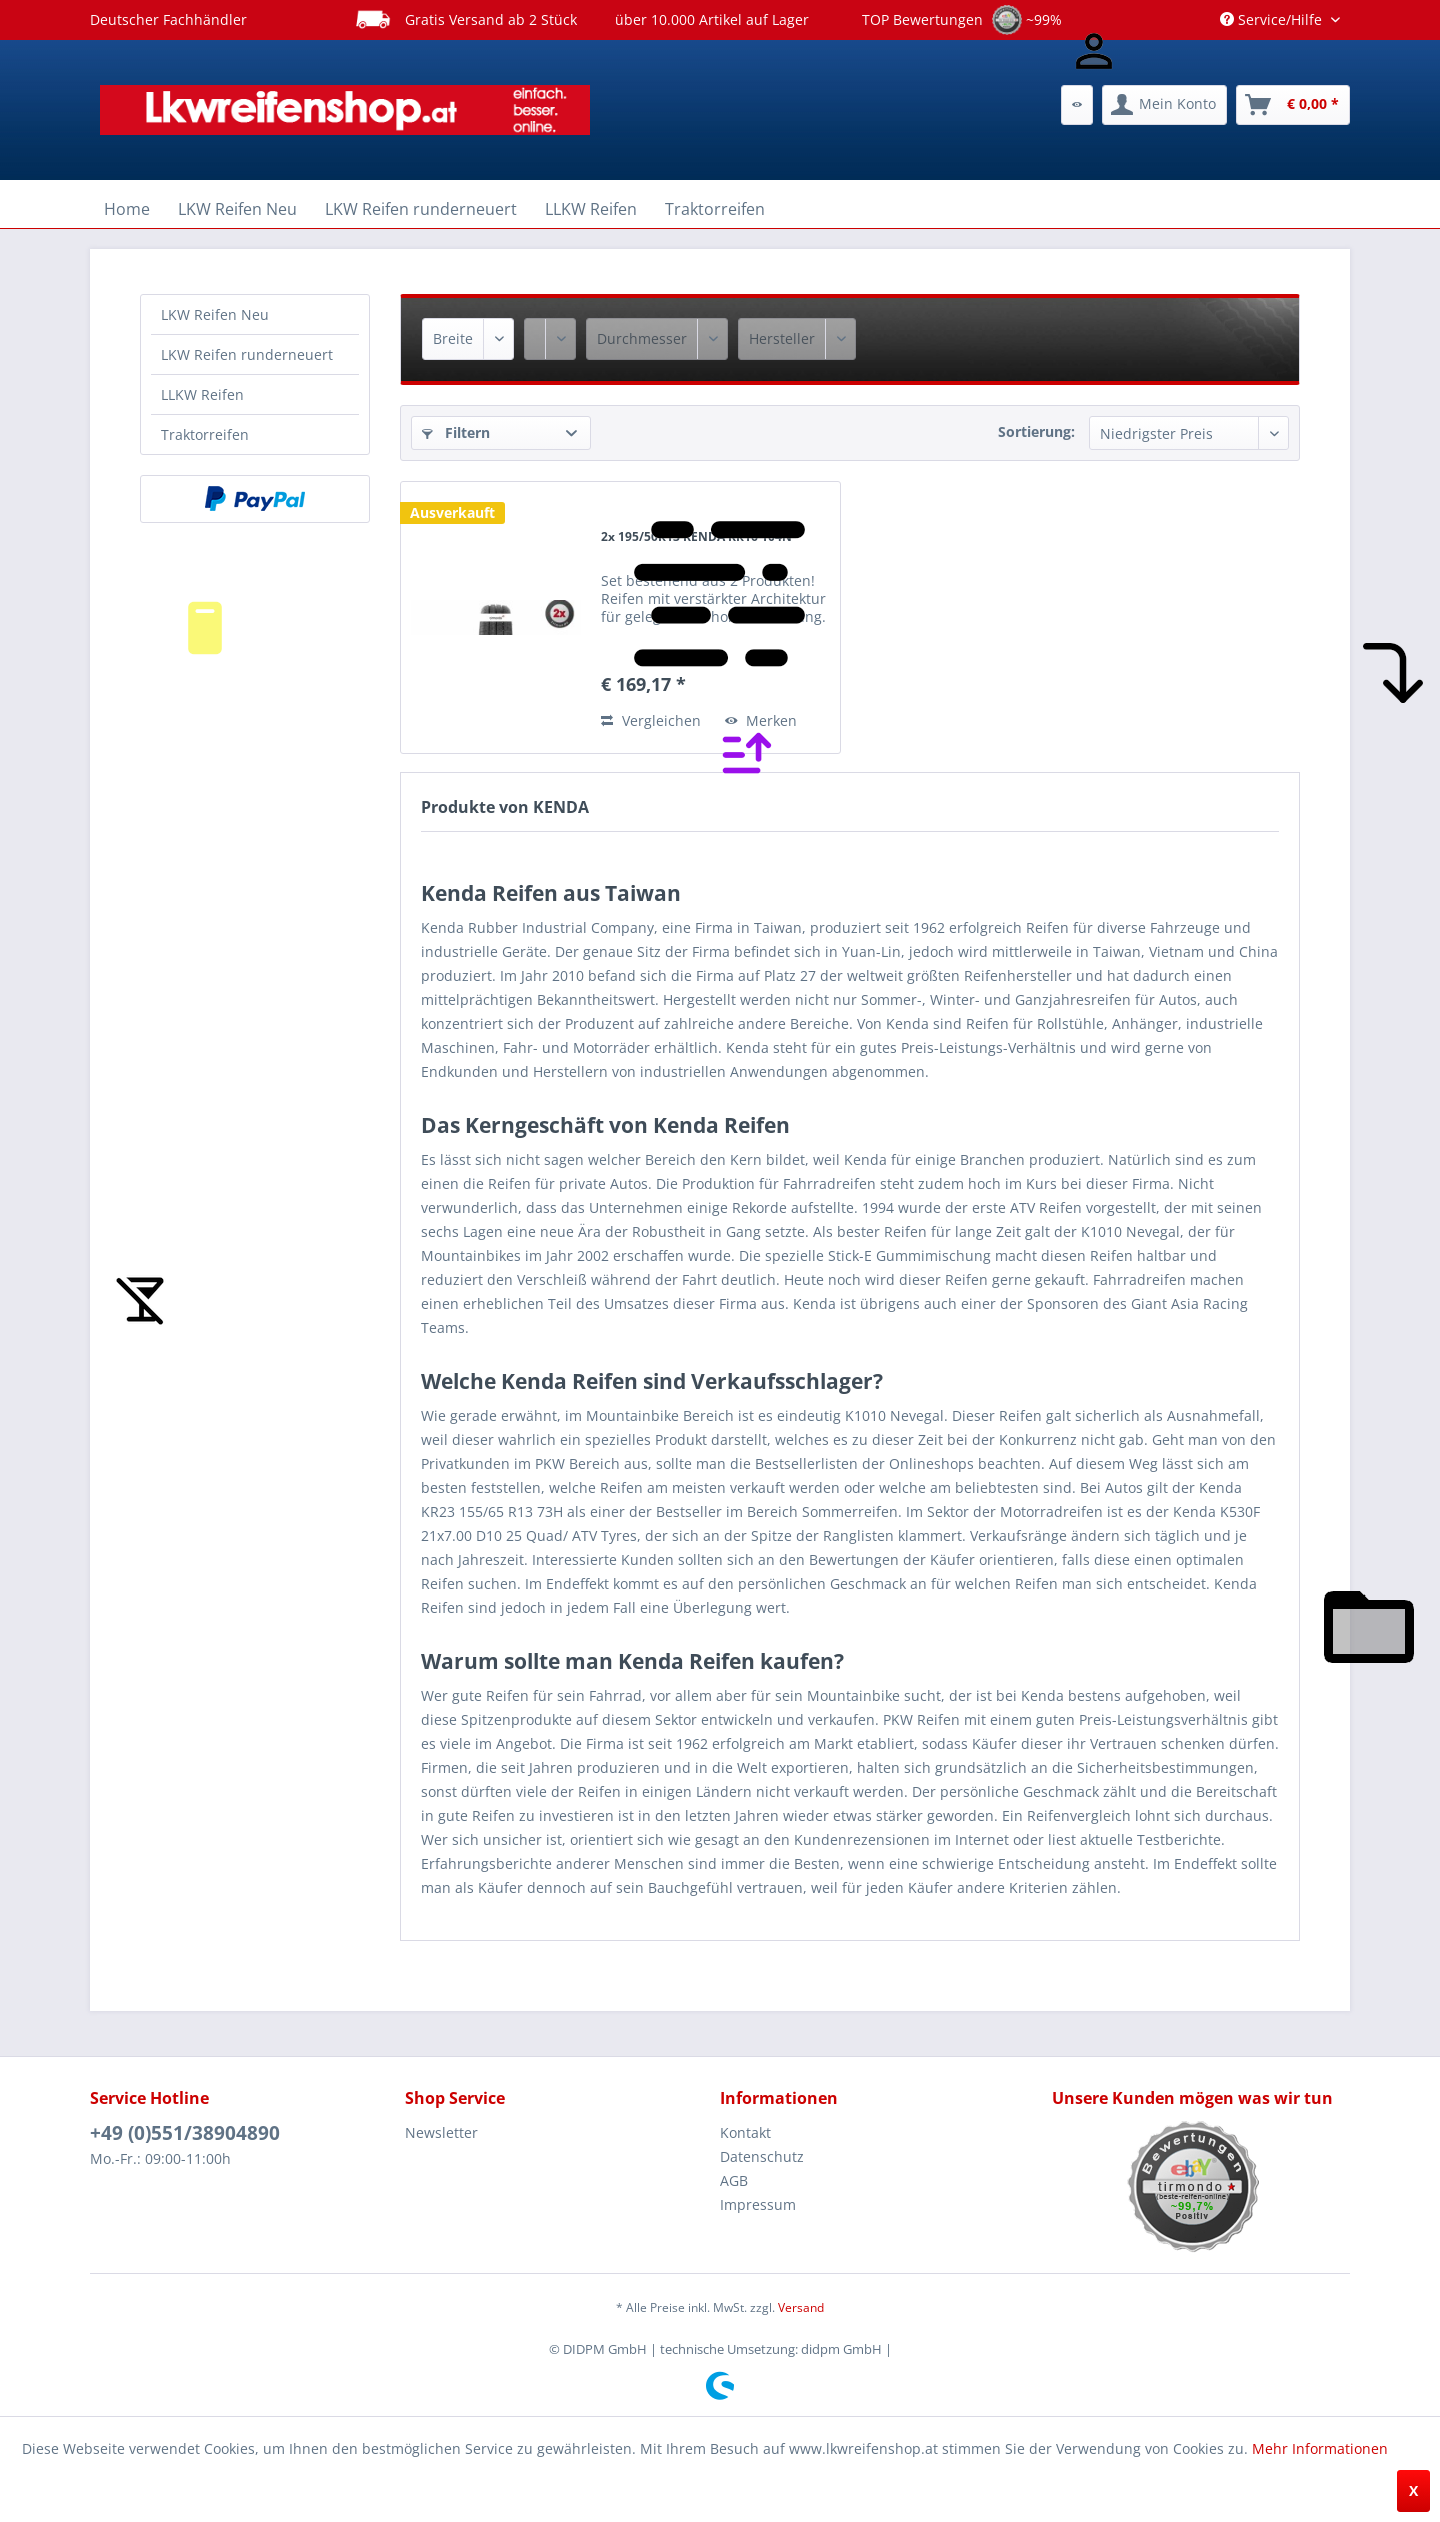  I want to click on move item to the right and down, so click(1393, 673).